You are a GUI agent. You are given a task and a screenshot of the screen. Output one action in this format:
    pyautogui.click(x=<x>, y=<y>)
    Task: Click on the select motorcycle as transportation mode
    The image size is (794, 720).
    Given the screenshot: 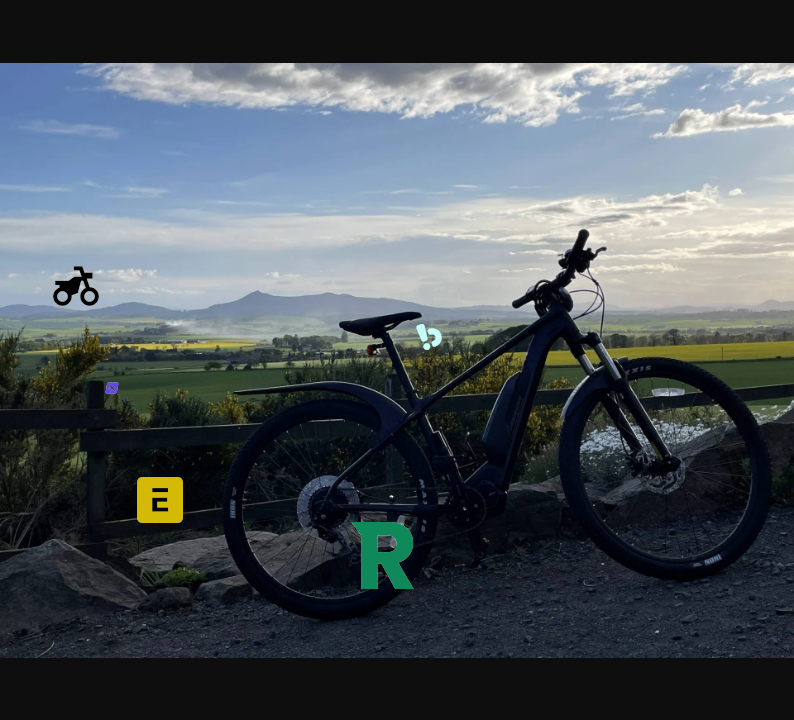 What is the action you would take?
    pyautogui.click(x=76, y=285)
    